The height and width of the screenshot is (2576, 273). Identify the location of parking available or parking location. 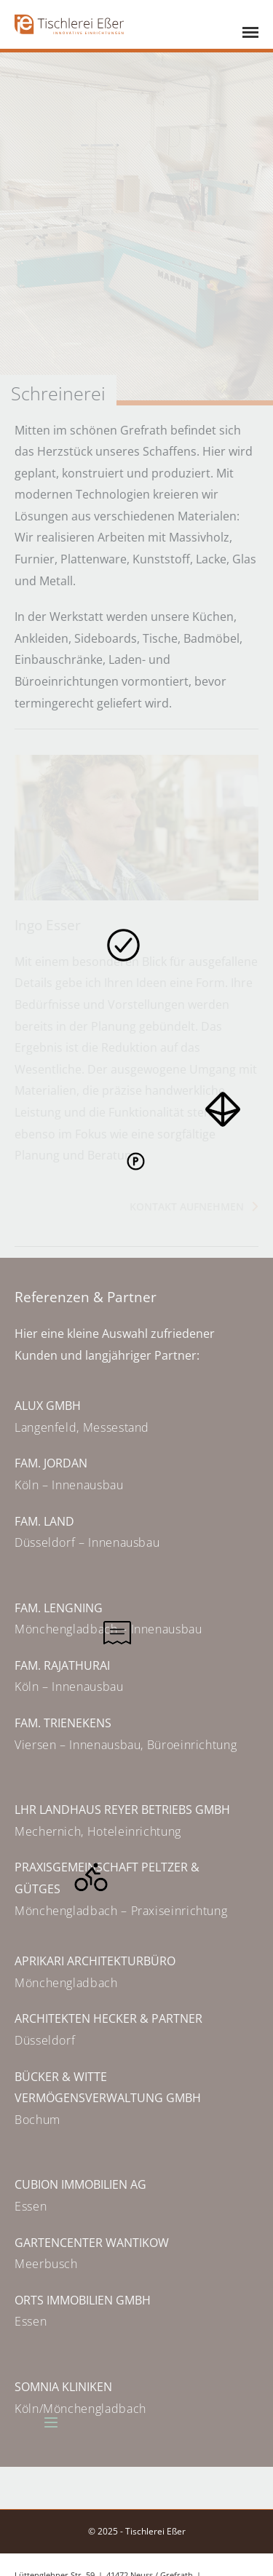
(135, 1161).